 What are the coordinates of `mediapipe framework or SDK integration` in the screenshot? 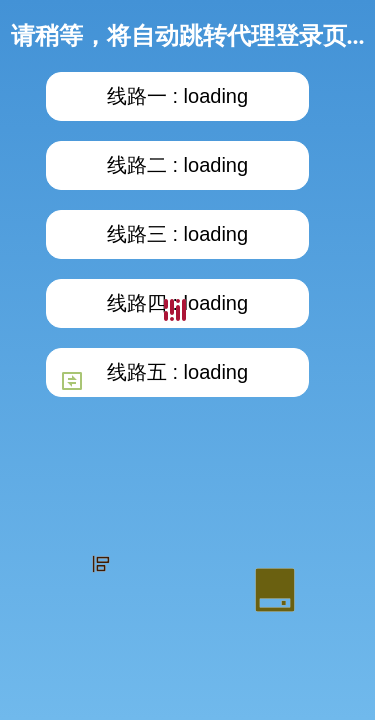 It's located at (175, 310).